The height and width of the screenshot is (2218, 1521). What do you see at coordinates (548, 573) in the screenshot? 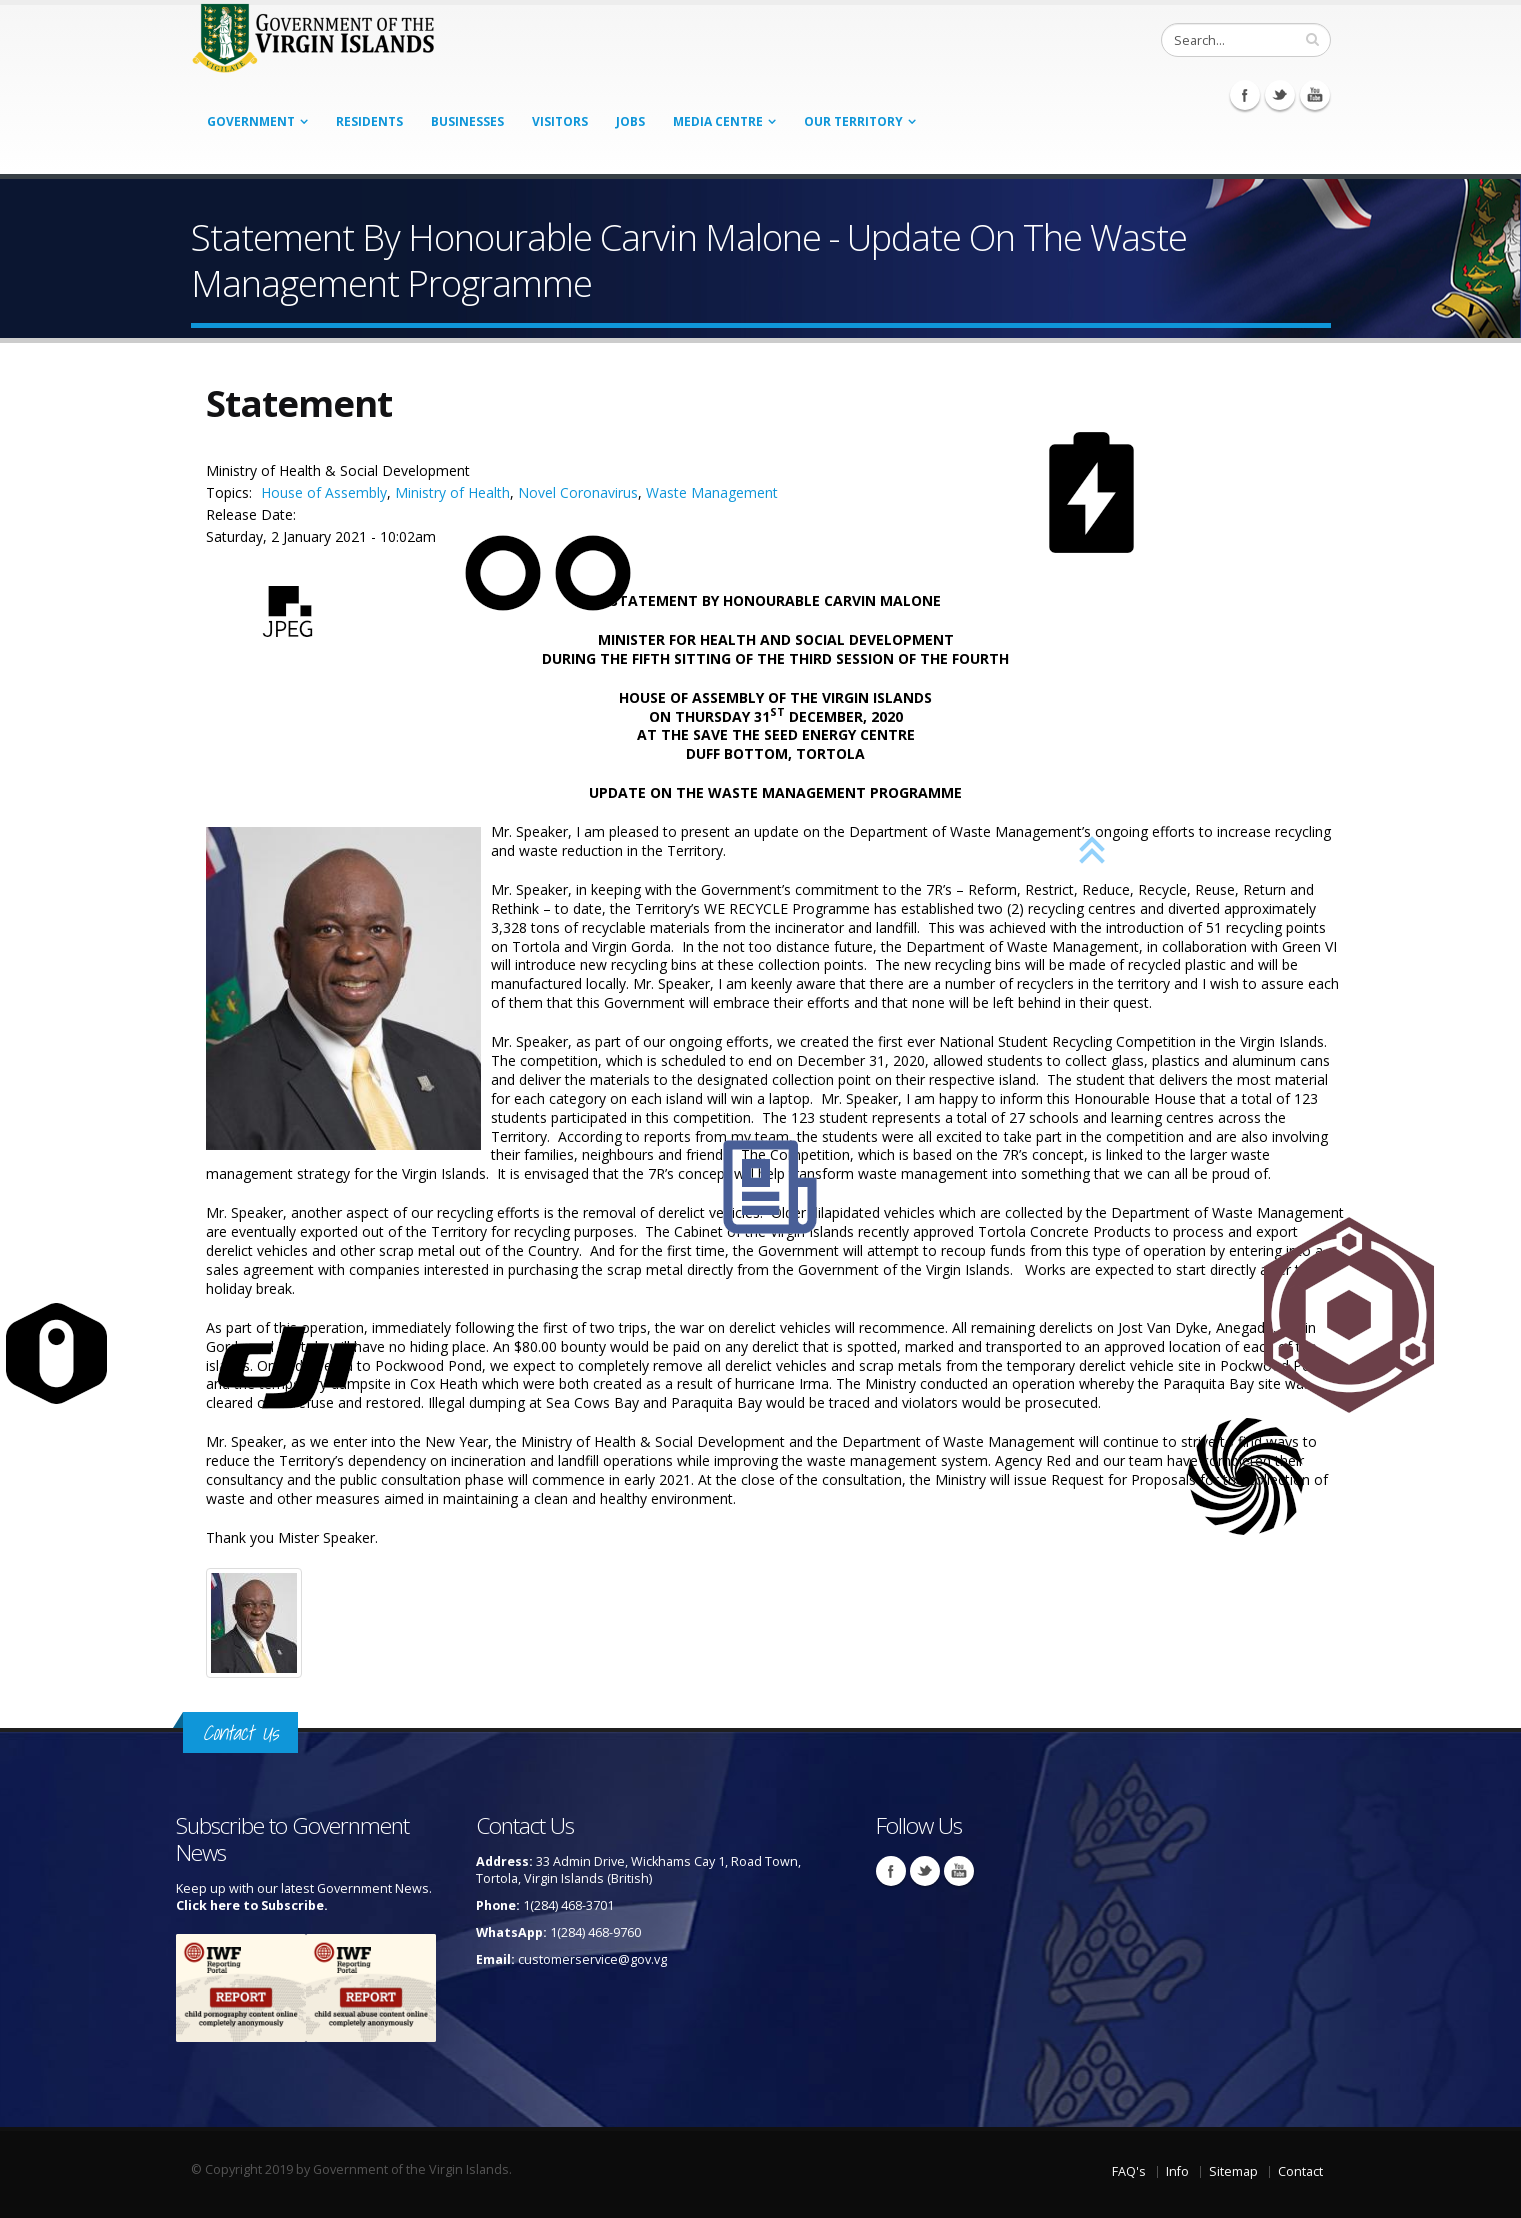
I see `open flickr app` at bounding box center [548, 573].